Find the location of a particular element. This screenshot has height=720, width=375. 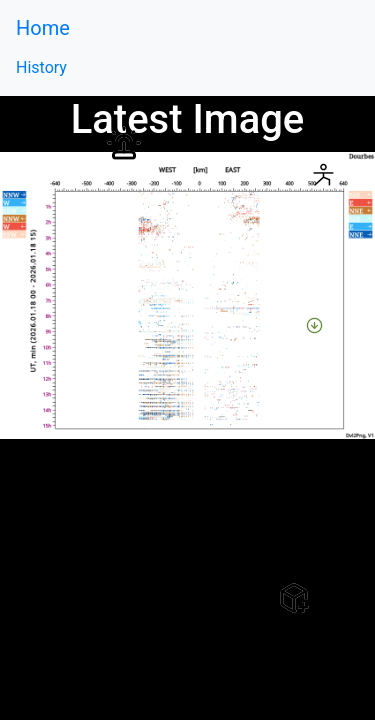

add a new 3D object or model is located at coordinates (294, 598).